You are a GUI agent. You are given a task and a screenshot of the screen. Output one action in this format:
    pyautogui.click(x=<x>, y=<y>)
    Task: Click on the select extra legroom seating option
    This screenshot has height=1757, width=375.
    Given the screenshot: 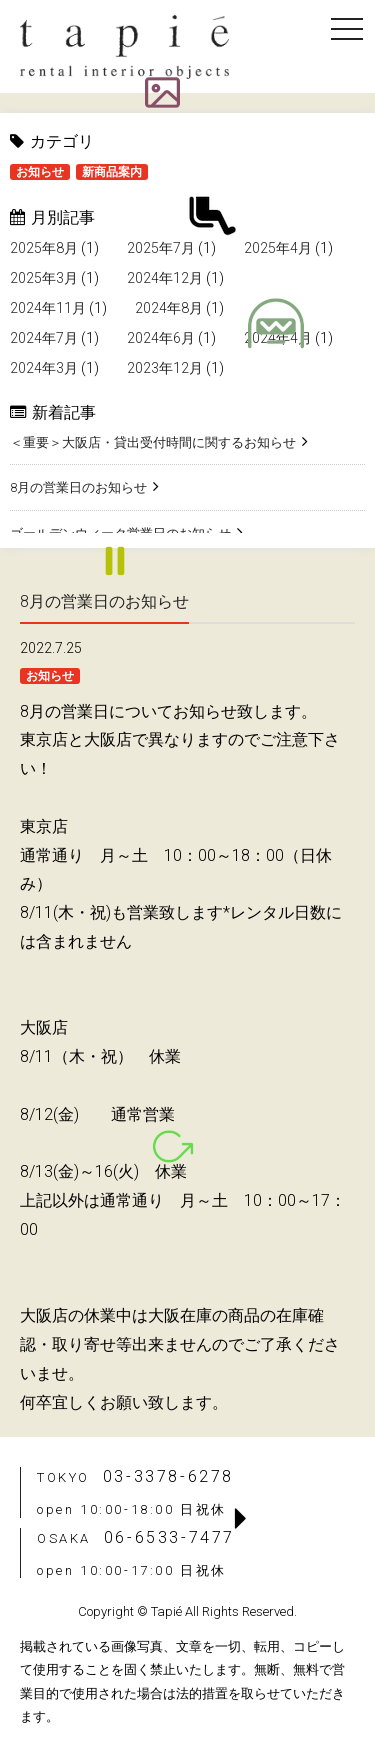 What is the action you would take?
    pyautogui.click(x=211, y=216)
    